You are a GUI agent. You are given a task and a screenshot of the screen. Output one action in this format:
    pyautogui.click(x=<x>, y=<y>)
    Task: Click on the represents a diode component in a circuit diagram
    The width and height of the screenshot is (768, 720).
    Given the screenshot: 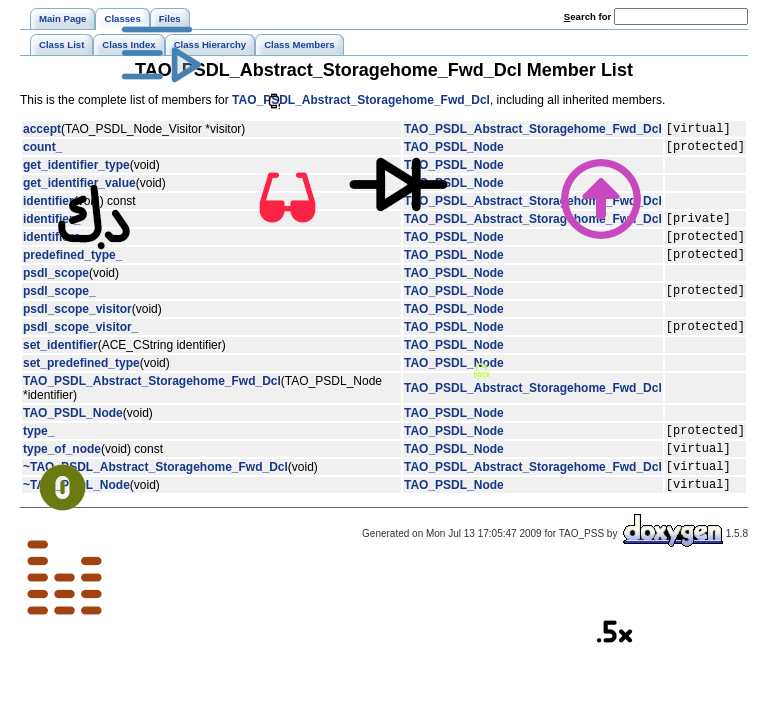 What is the action you would take?
    pyautogui.click(x=398, y=184)
    